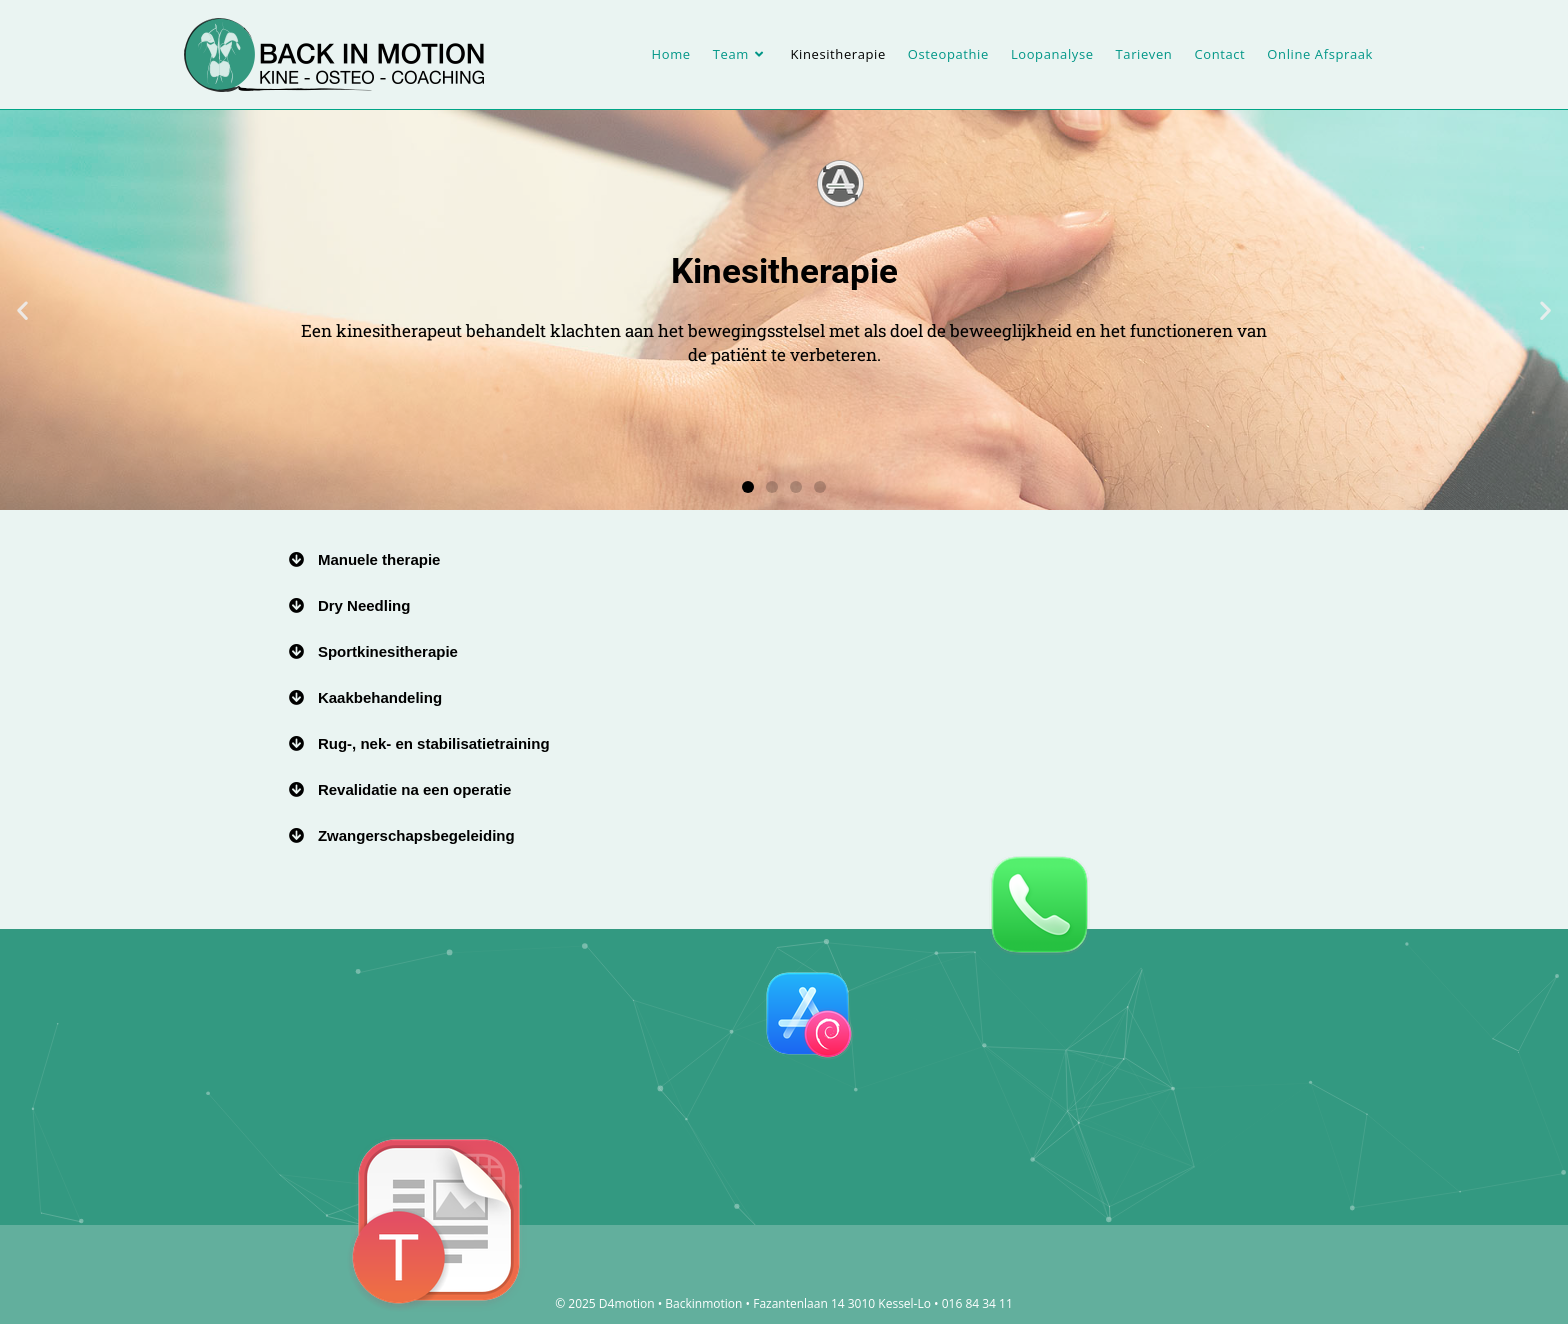 This screenshot has height=1324, width=1568. I want to click on open the software updater application, so click(840, 183).